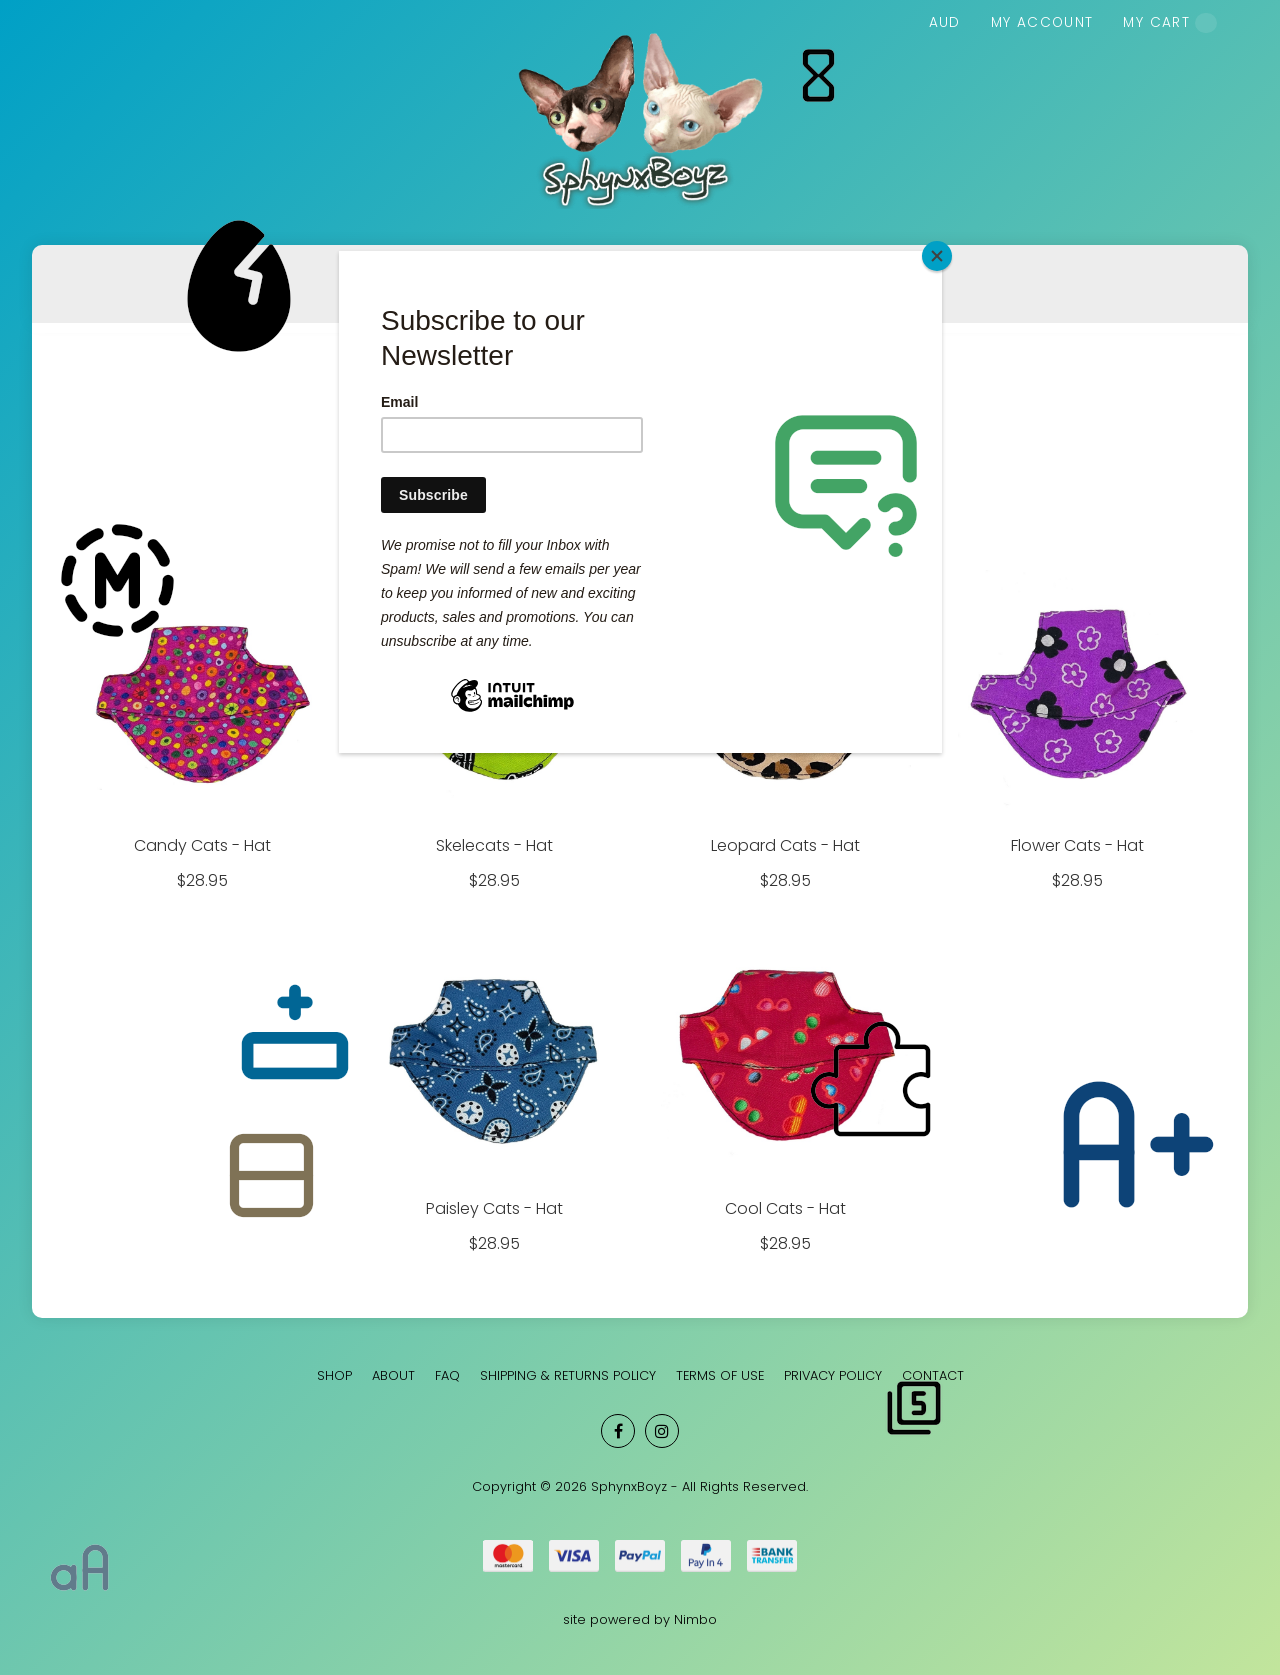  Describe the element at coordinates (239, 286) in the screenshot. I see `indicates a cracked or broken item` at that location.